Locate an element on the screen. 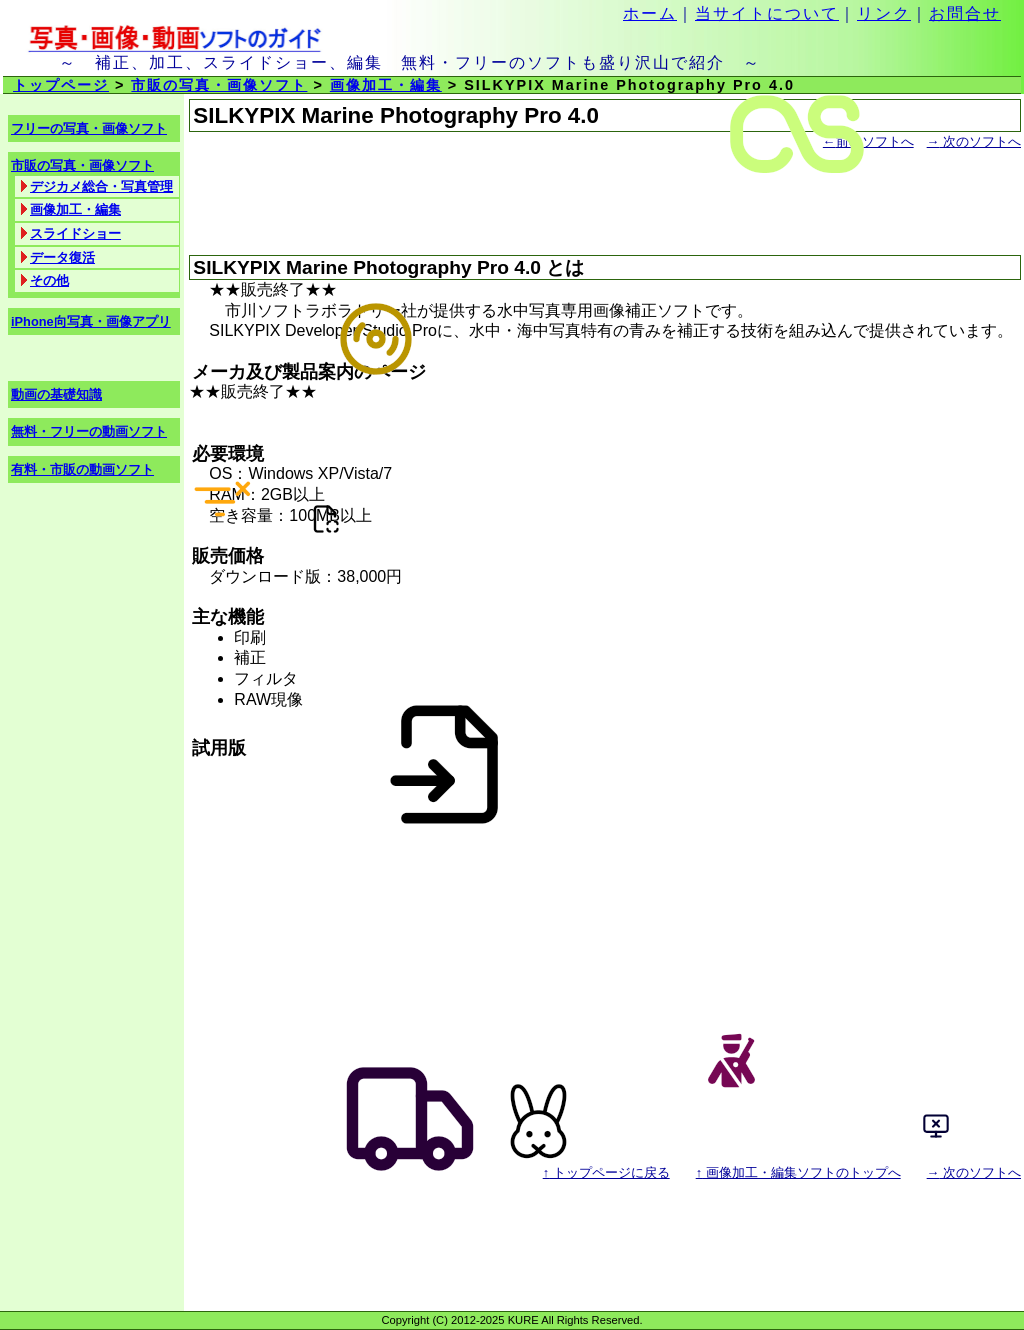 Image resolution: width=1024 pixels, height=1330 pixels. scan a document is located at coordinates (325, 519).